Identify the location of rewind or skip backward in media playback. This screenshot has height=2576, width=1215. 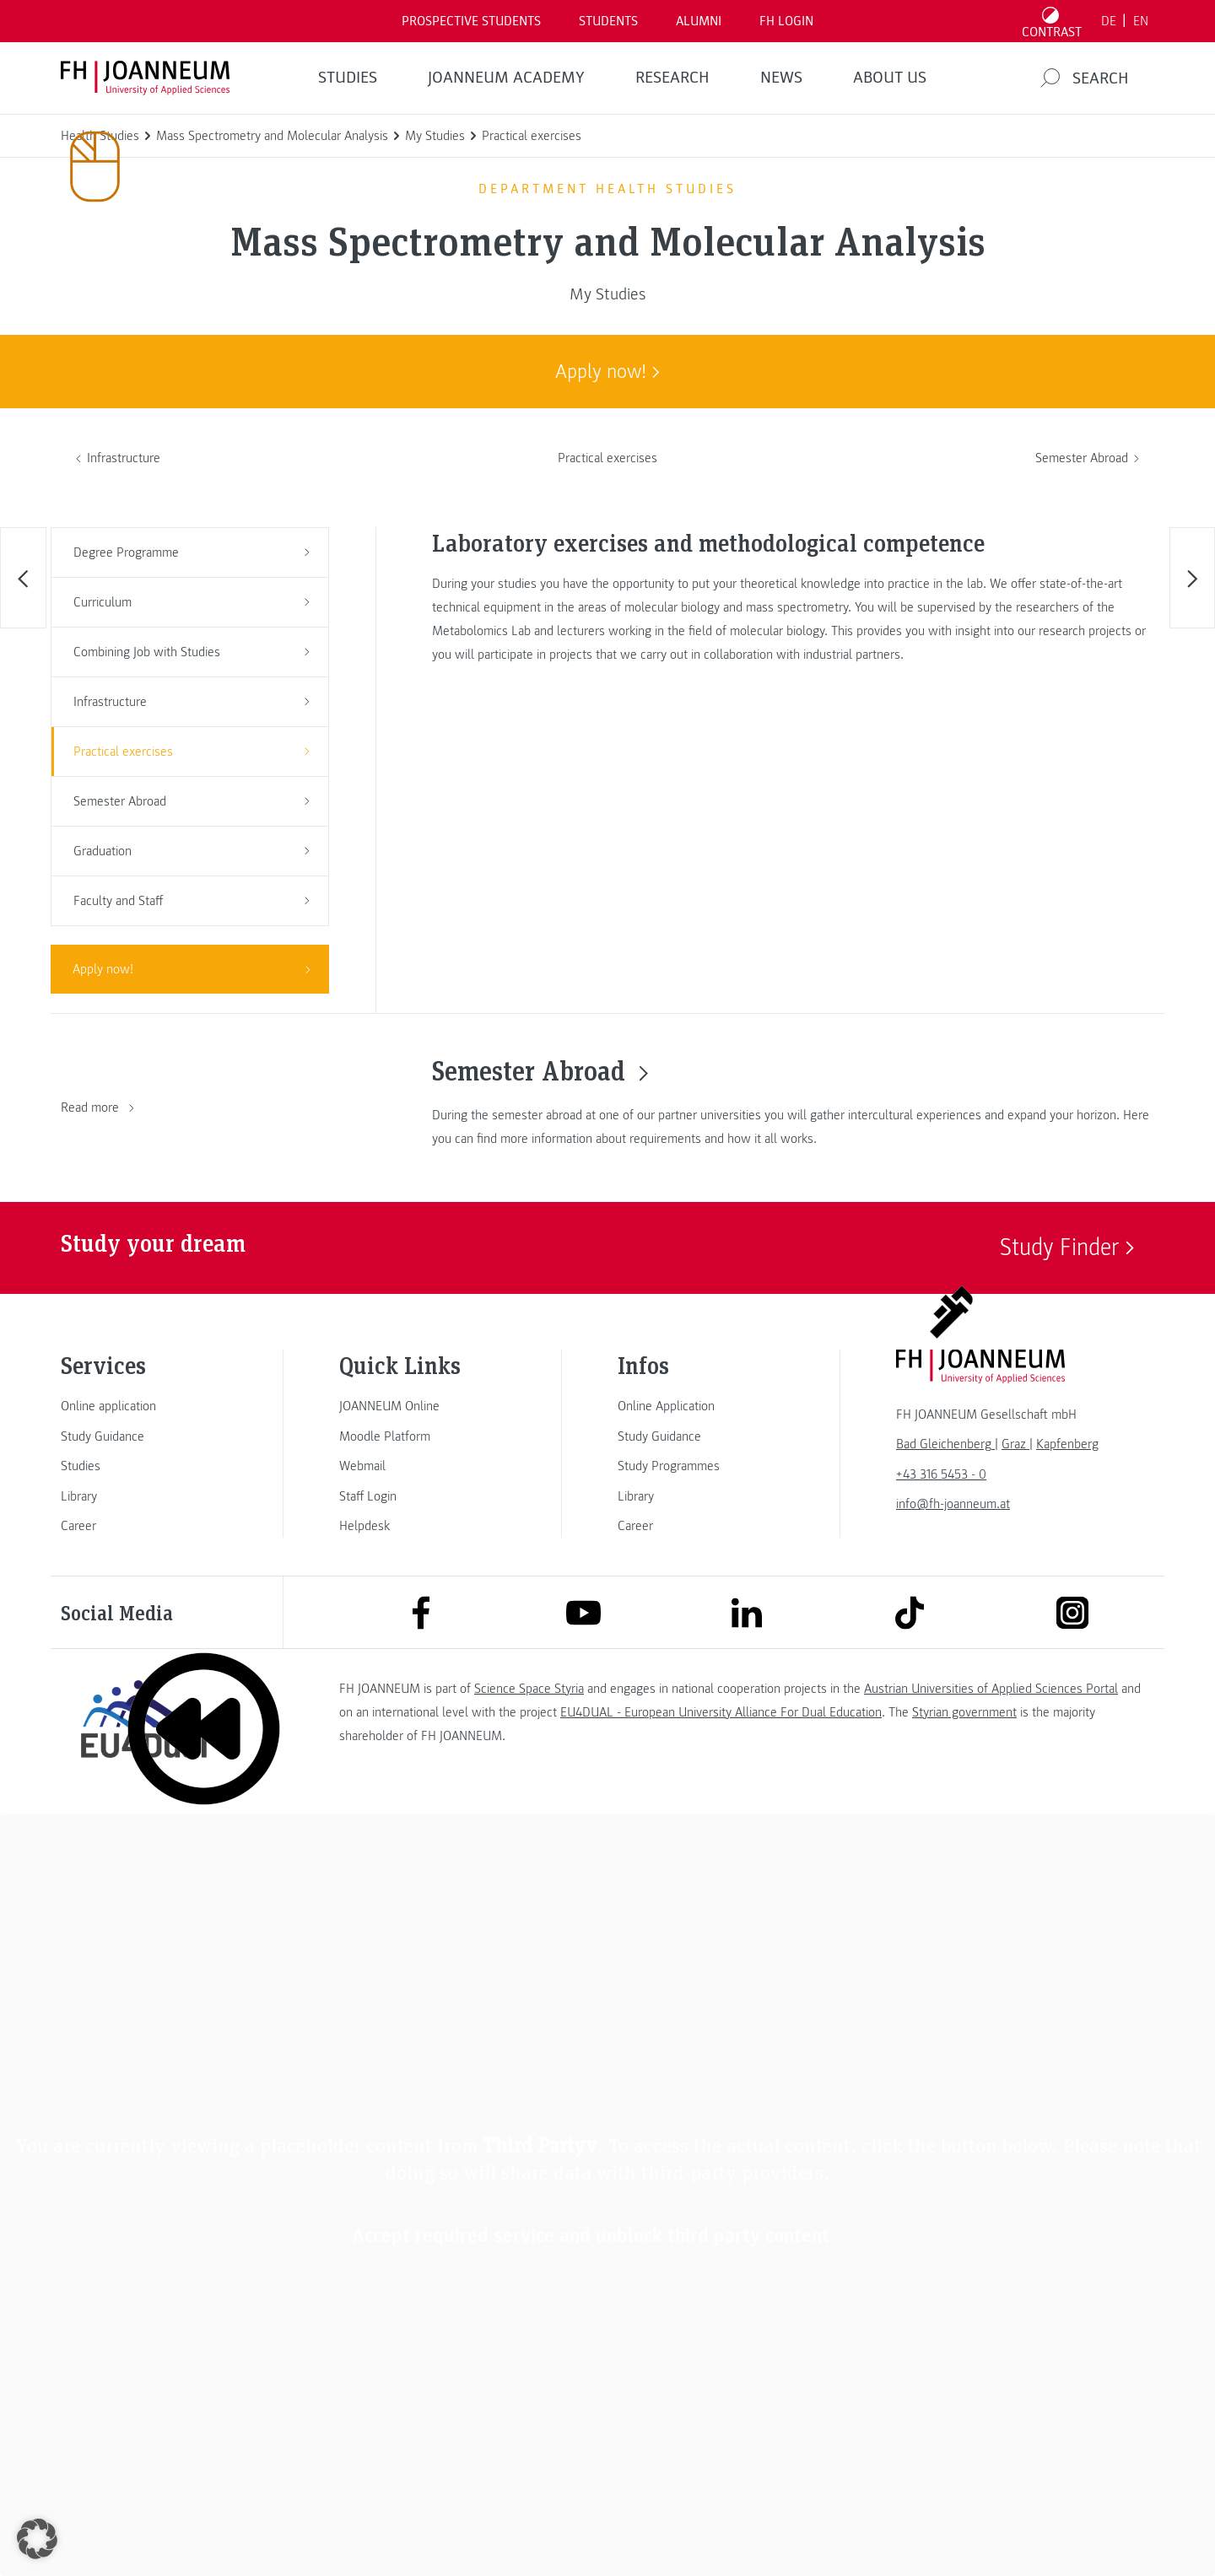
(203, 1728).